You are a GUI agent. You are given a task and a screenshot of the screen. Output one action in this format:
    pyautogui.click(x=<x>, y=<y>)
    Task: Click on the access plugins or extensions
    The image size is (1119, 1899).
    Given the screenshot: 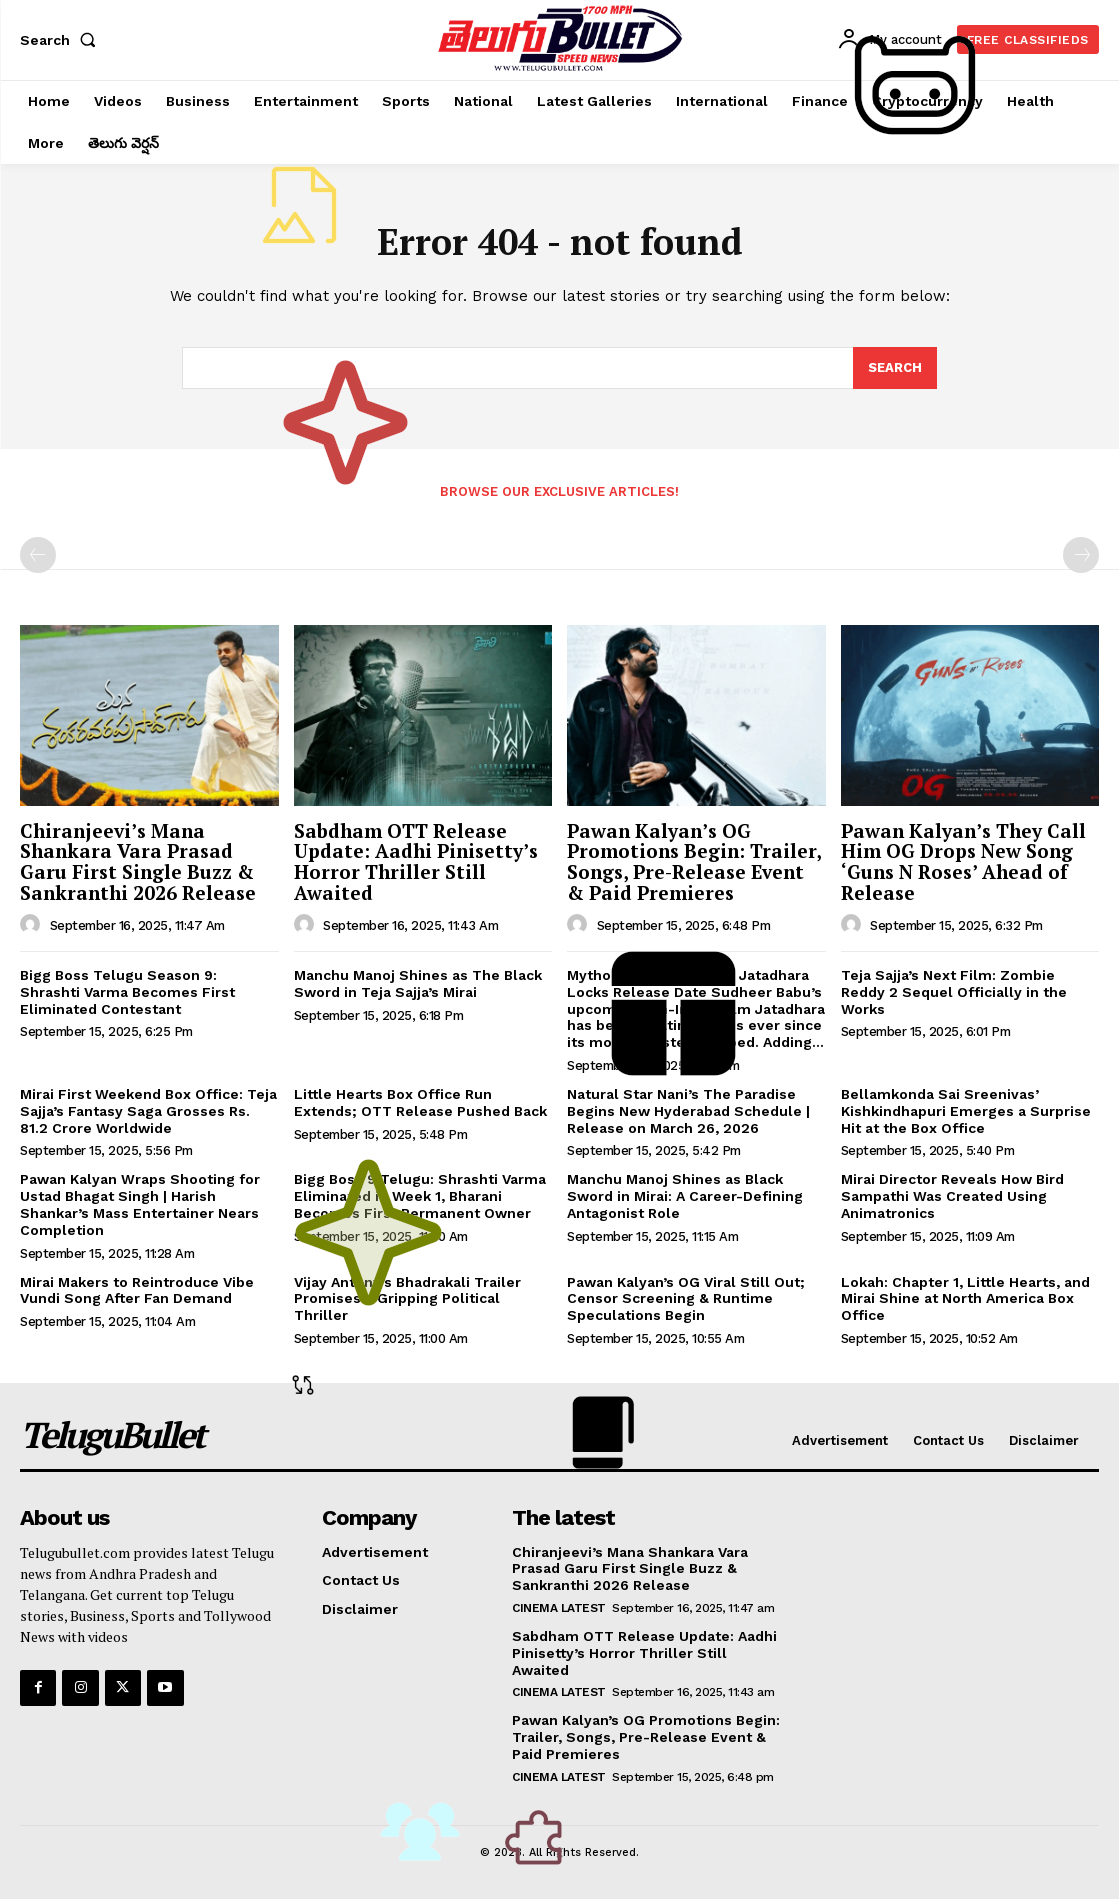 What is the action you would take?
    pyautogui.click(x=536, y=1839)
    